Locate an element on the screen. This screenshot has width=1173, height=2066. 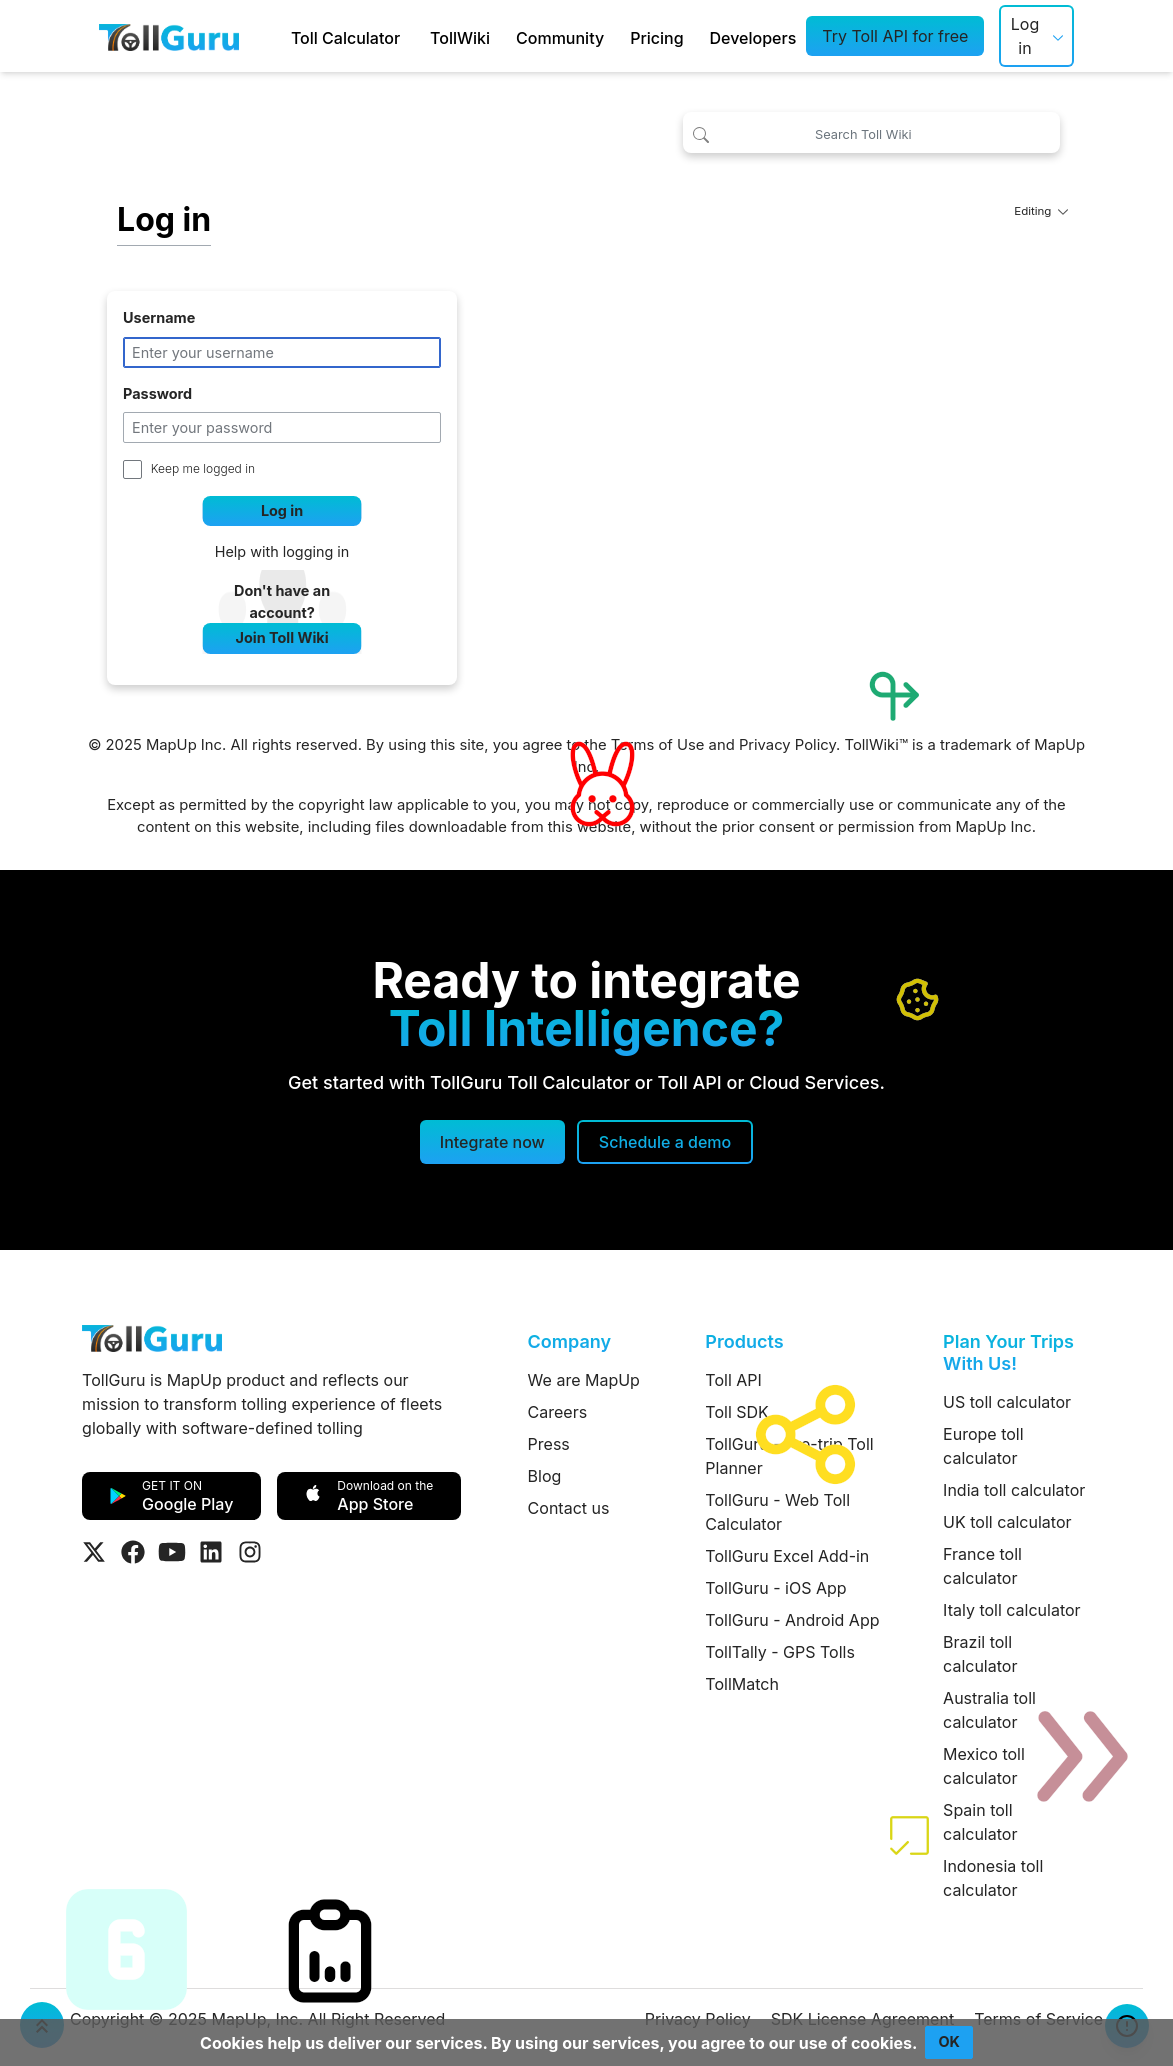
access pet or animal-related features is located at coordinates (602, 785).